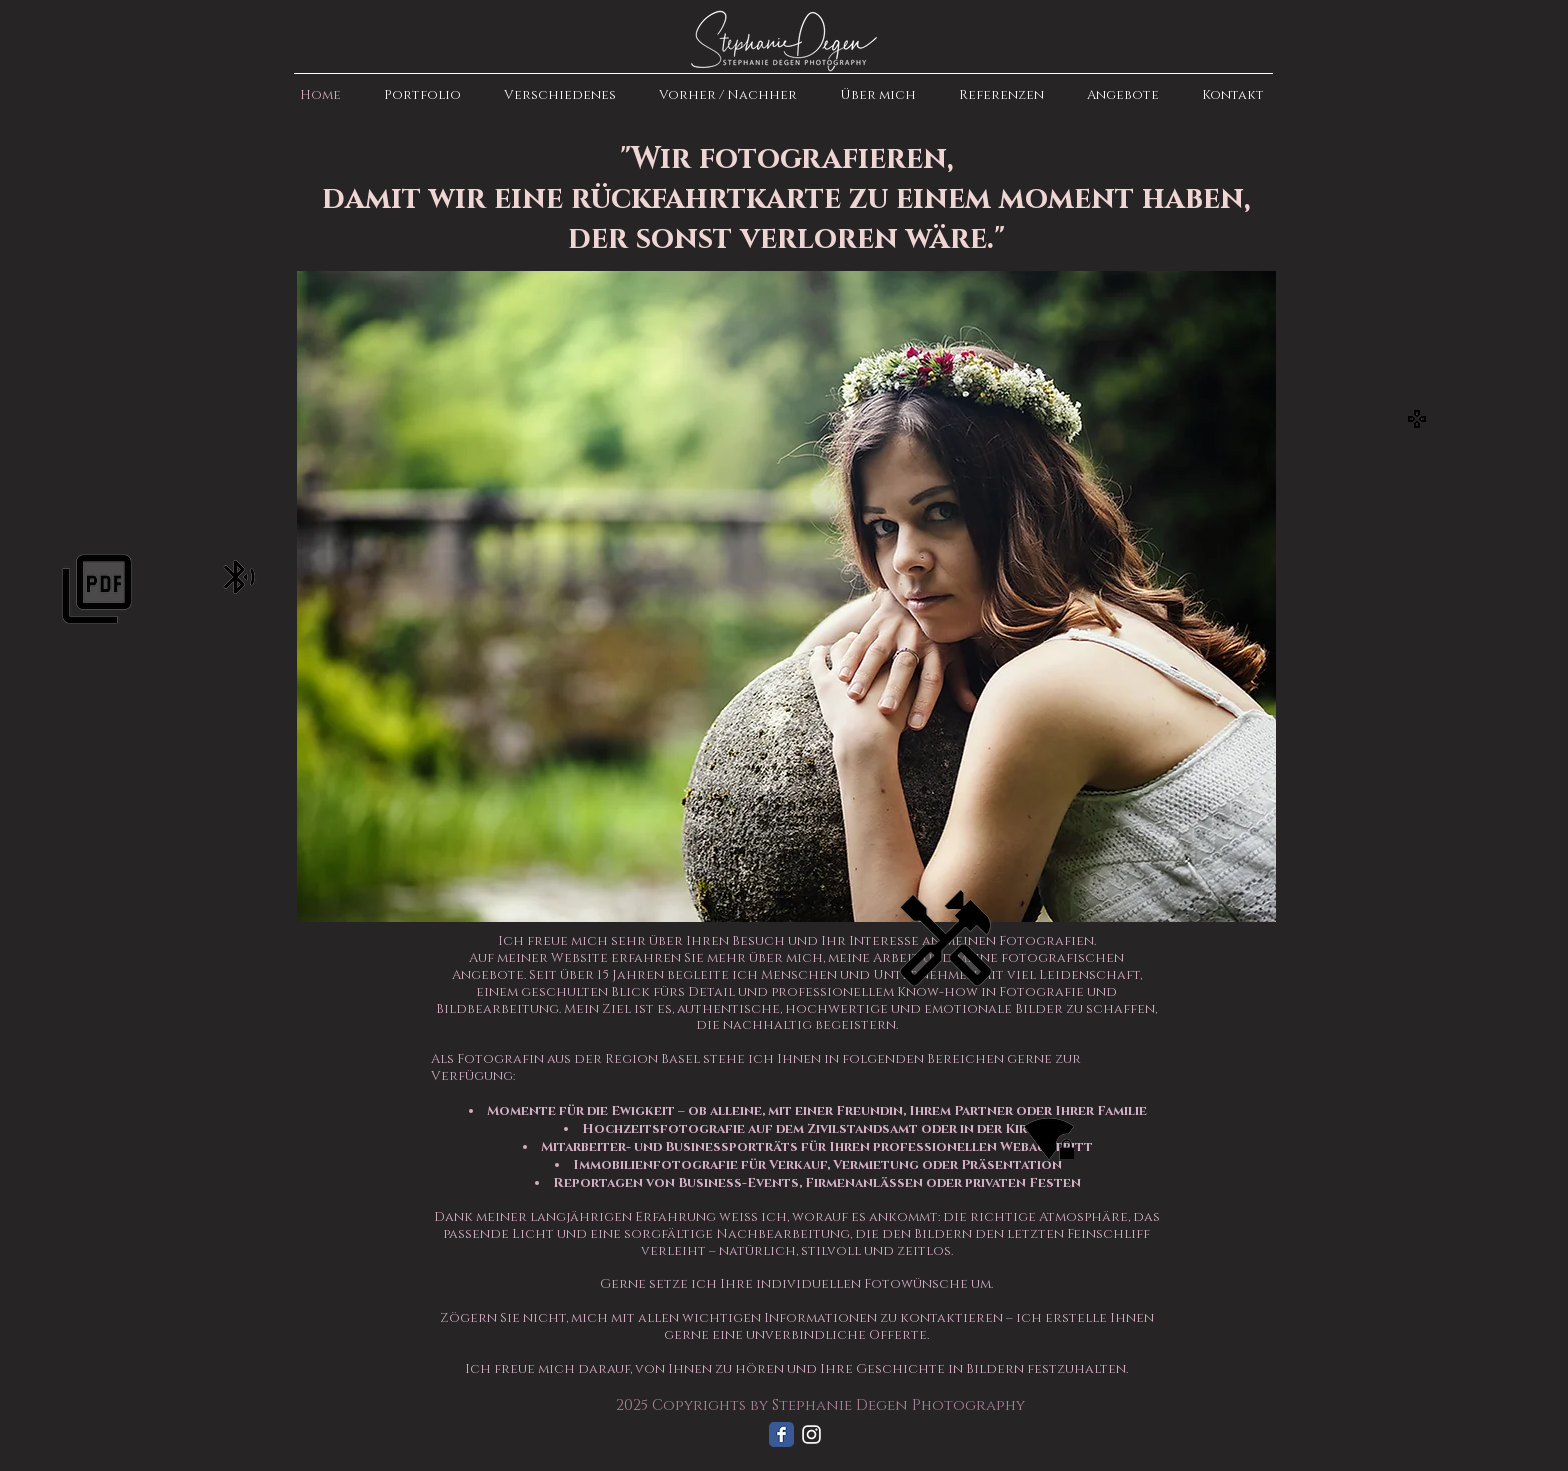 This screenshot has height=1471, width=1568. What do you see at coordinates (1417, 419) in the screenshot?
I see `open games or gaming section` at bounding box center [1417, 419].